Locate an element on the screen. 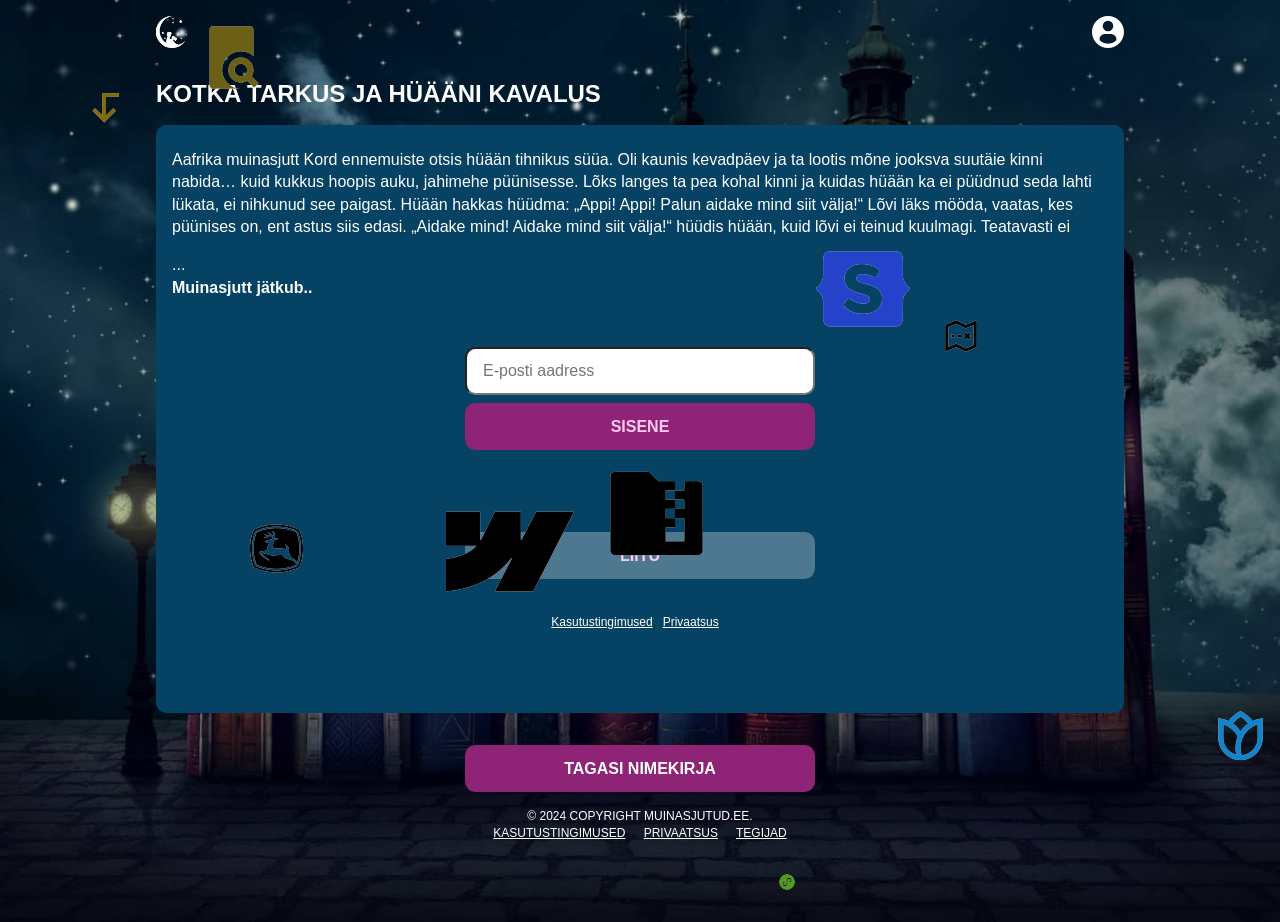  navigate back and down in a menu hierarchy is located at coordinates (106, 106).